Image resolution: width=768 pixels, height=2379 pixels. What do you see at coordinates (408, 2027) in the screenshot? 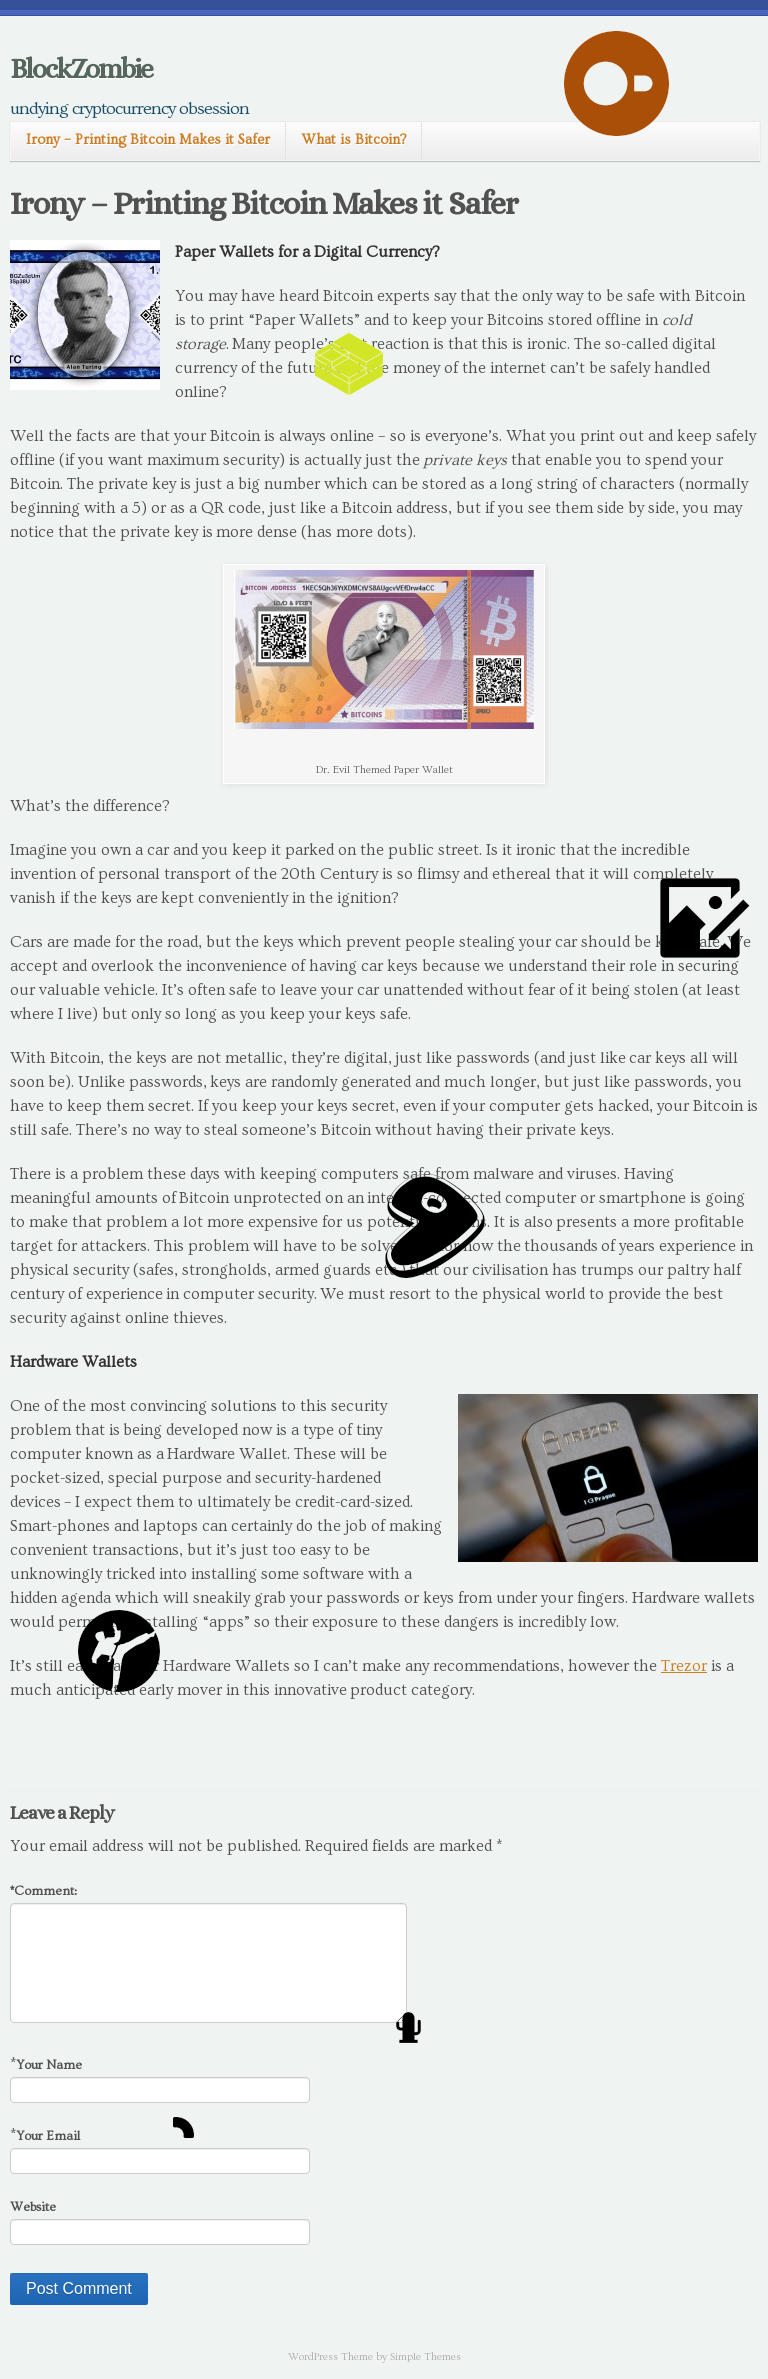
I see `desert or arid climate indicator` at bounding box center [408, 2027].